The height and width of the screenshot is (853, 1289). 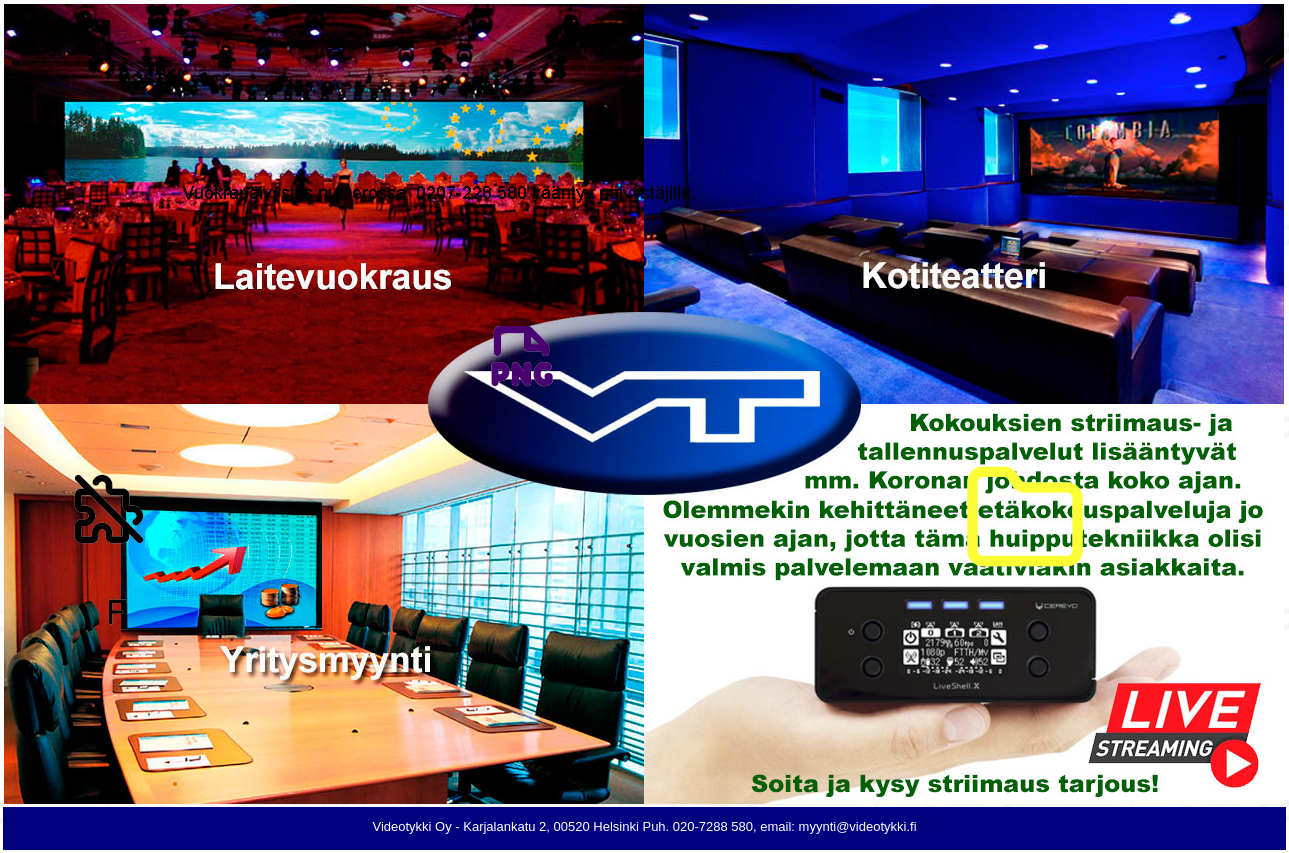 What do you see at coordinates (118, 612) in the screenshot?
I see `indicates items starting with the letter F` at bounding box center [118, 612].